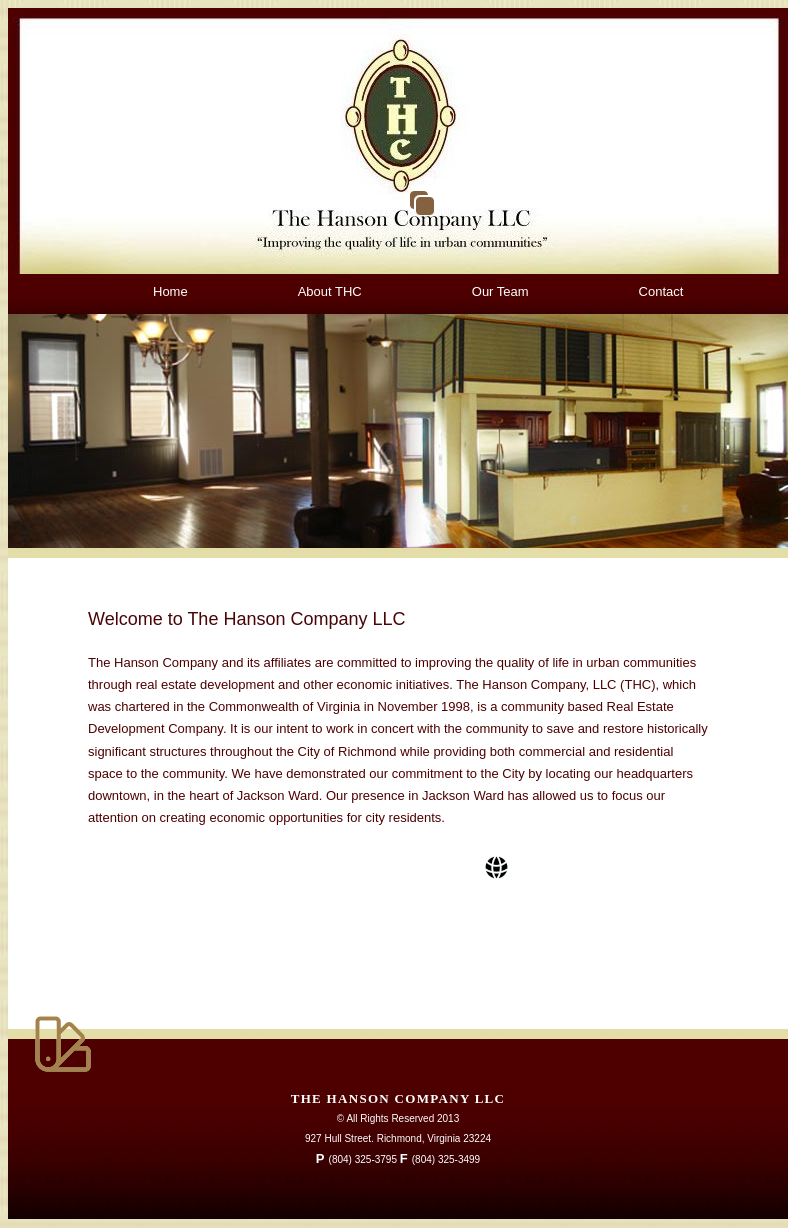 The height and width of the screenshot is (1228, 788). Describe the element at coordinates (496, 867) in the screenshot. I see `access global or international settings` at that location.